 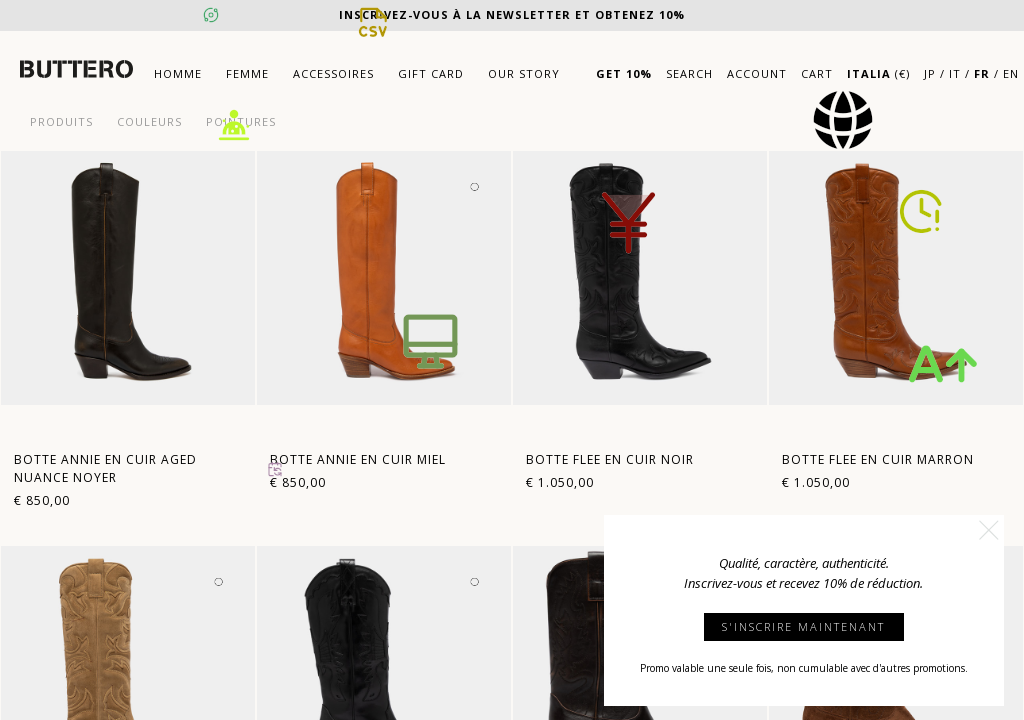 I want to click on view orbital or satellite tracking, so click(x=211, y=15).